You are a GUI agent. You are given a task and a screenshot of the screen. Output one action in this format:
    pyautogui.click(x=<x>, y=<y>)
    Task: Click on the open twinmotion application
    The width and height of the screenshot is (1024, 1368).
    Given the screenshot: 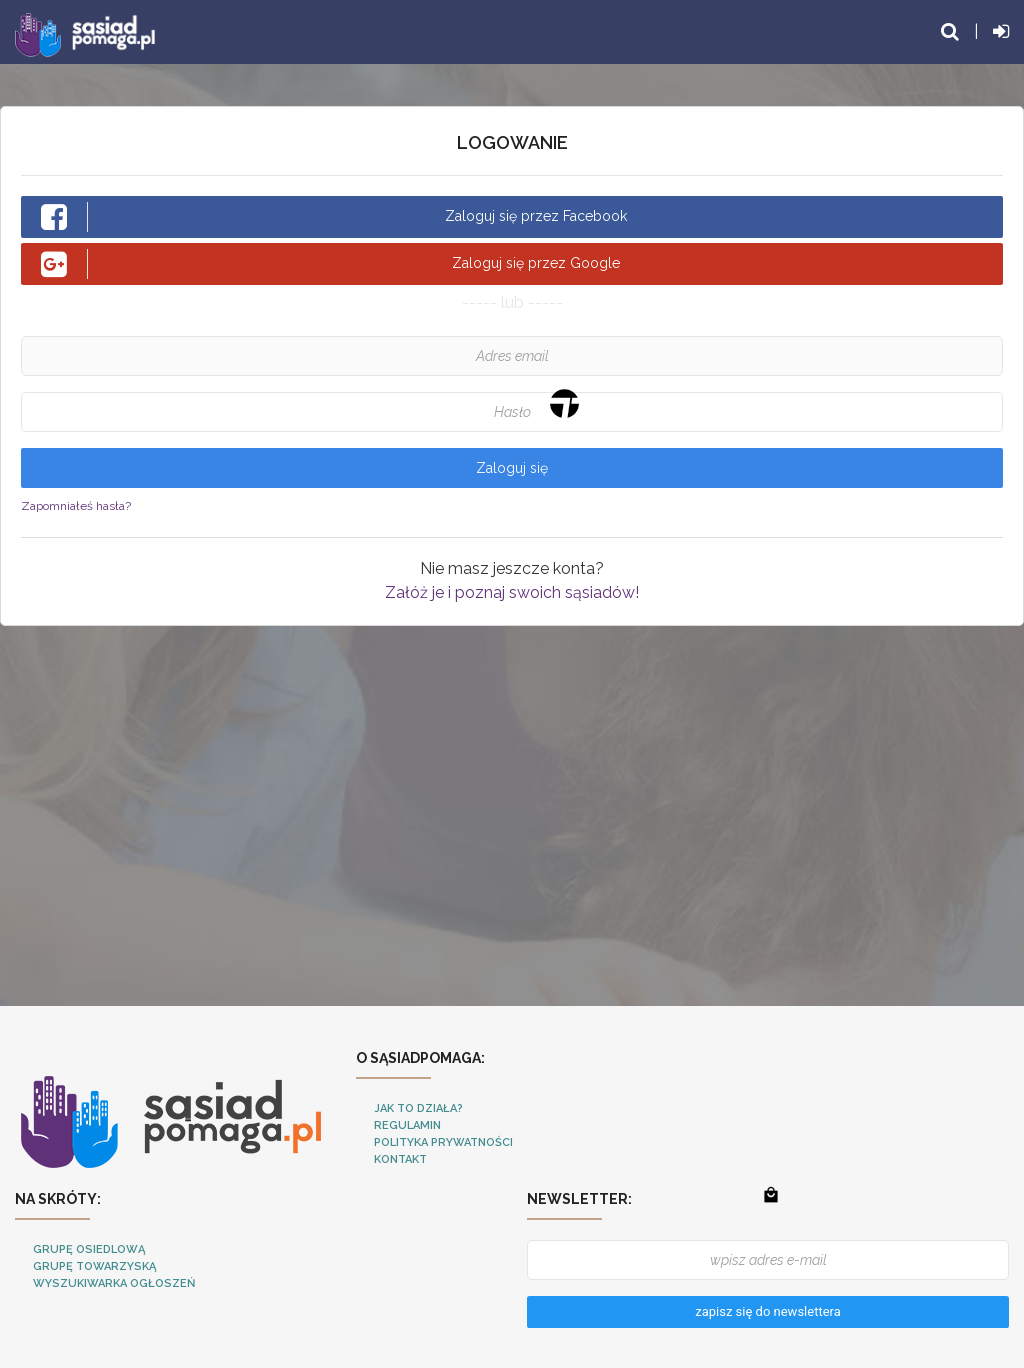 What is the action you would take?
    pyautogui.click(x=564, y=403)
    